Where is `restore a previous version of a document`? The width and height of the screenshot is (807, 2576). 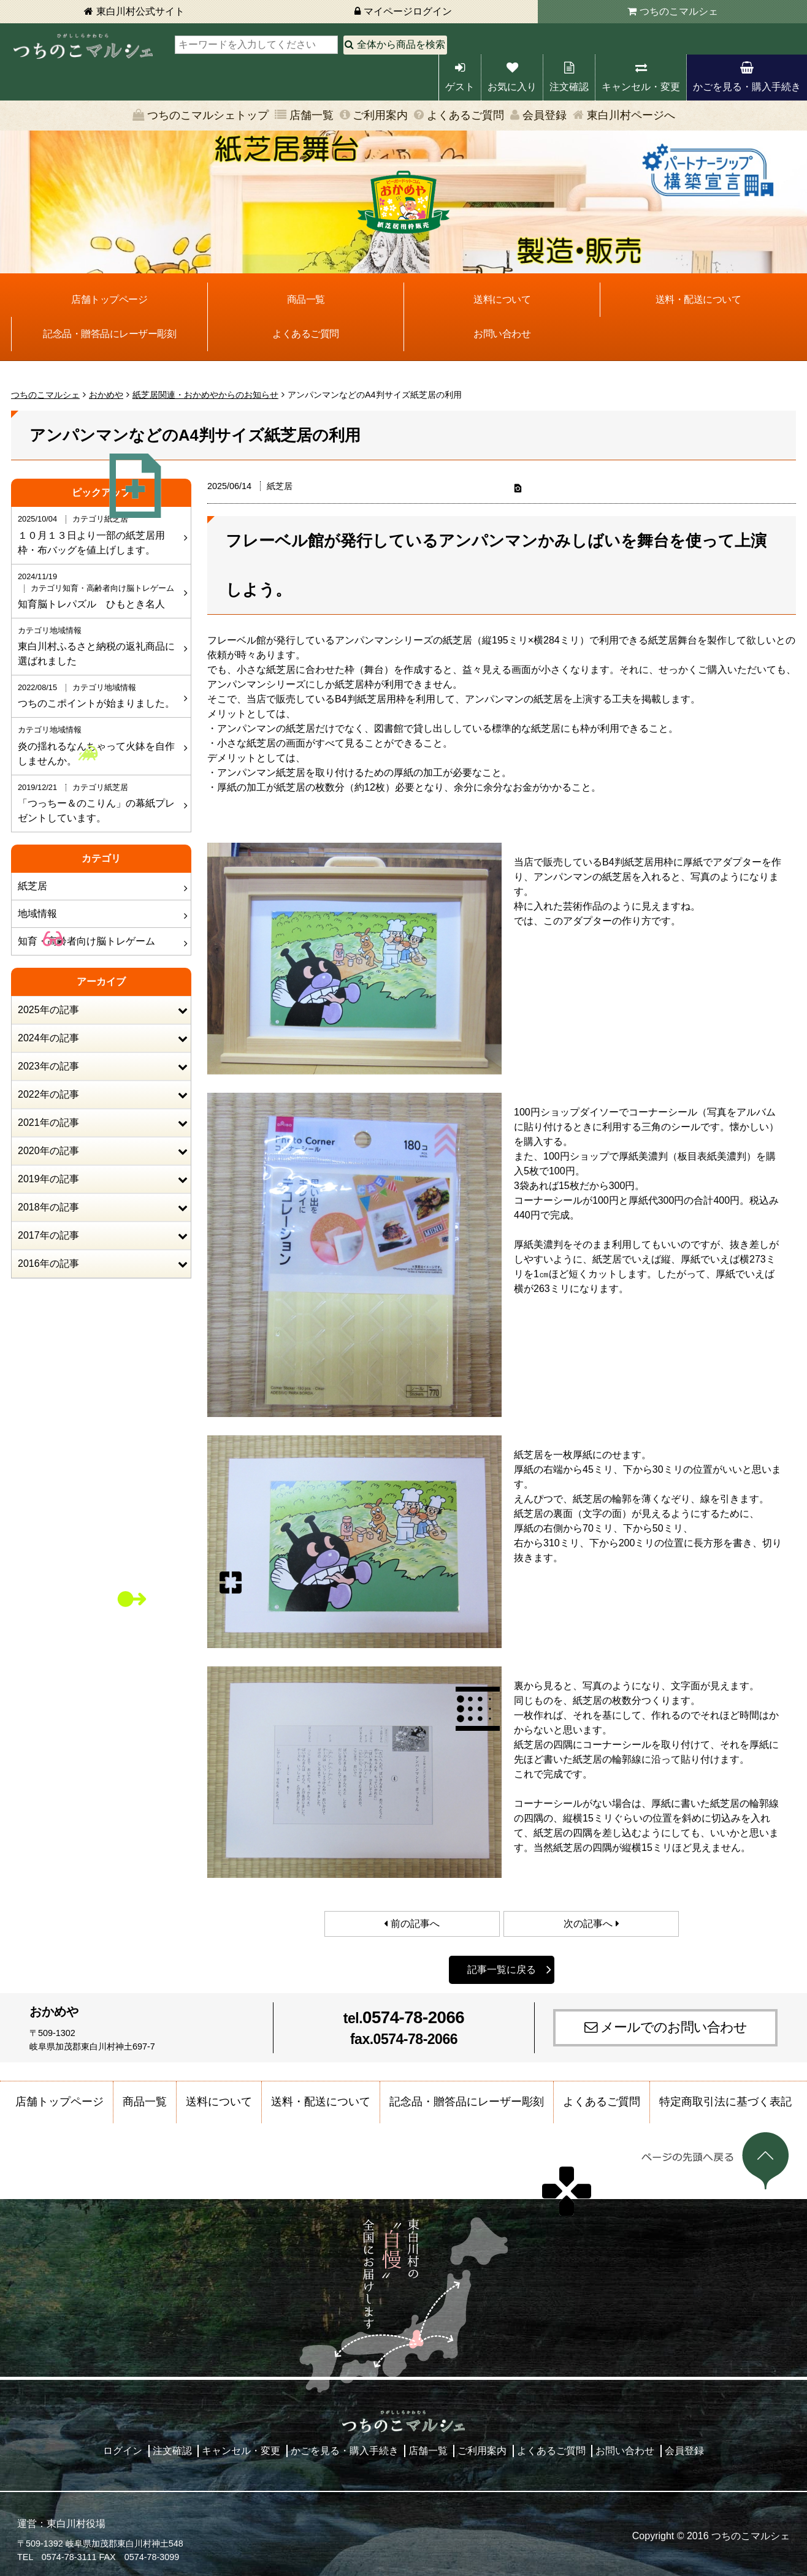
restore a previous version of a document is located at coordinates (518, 488).